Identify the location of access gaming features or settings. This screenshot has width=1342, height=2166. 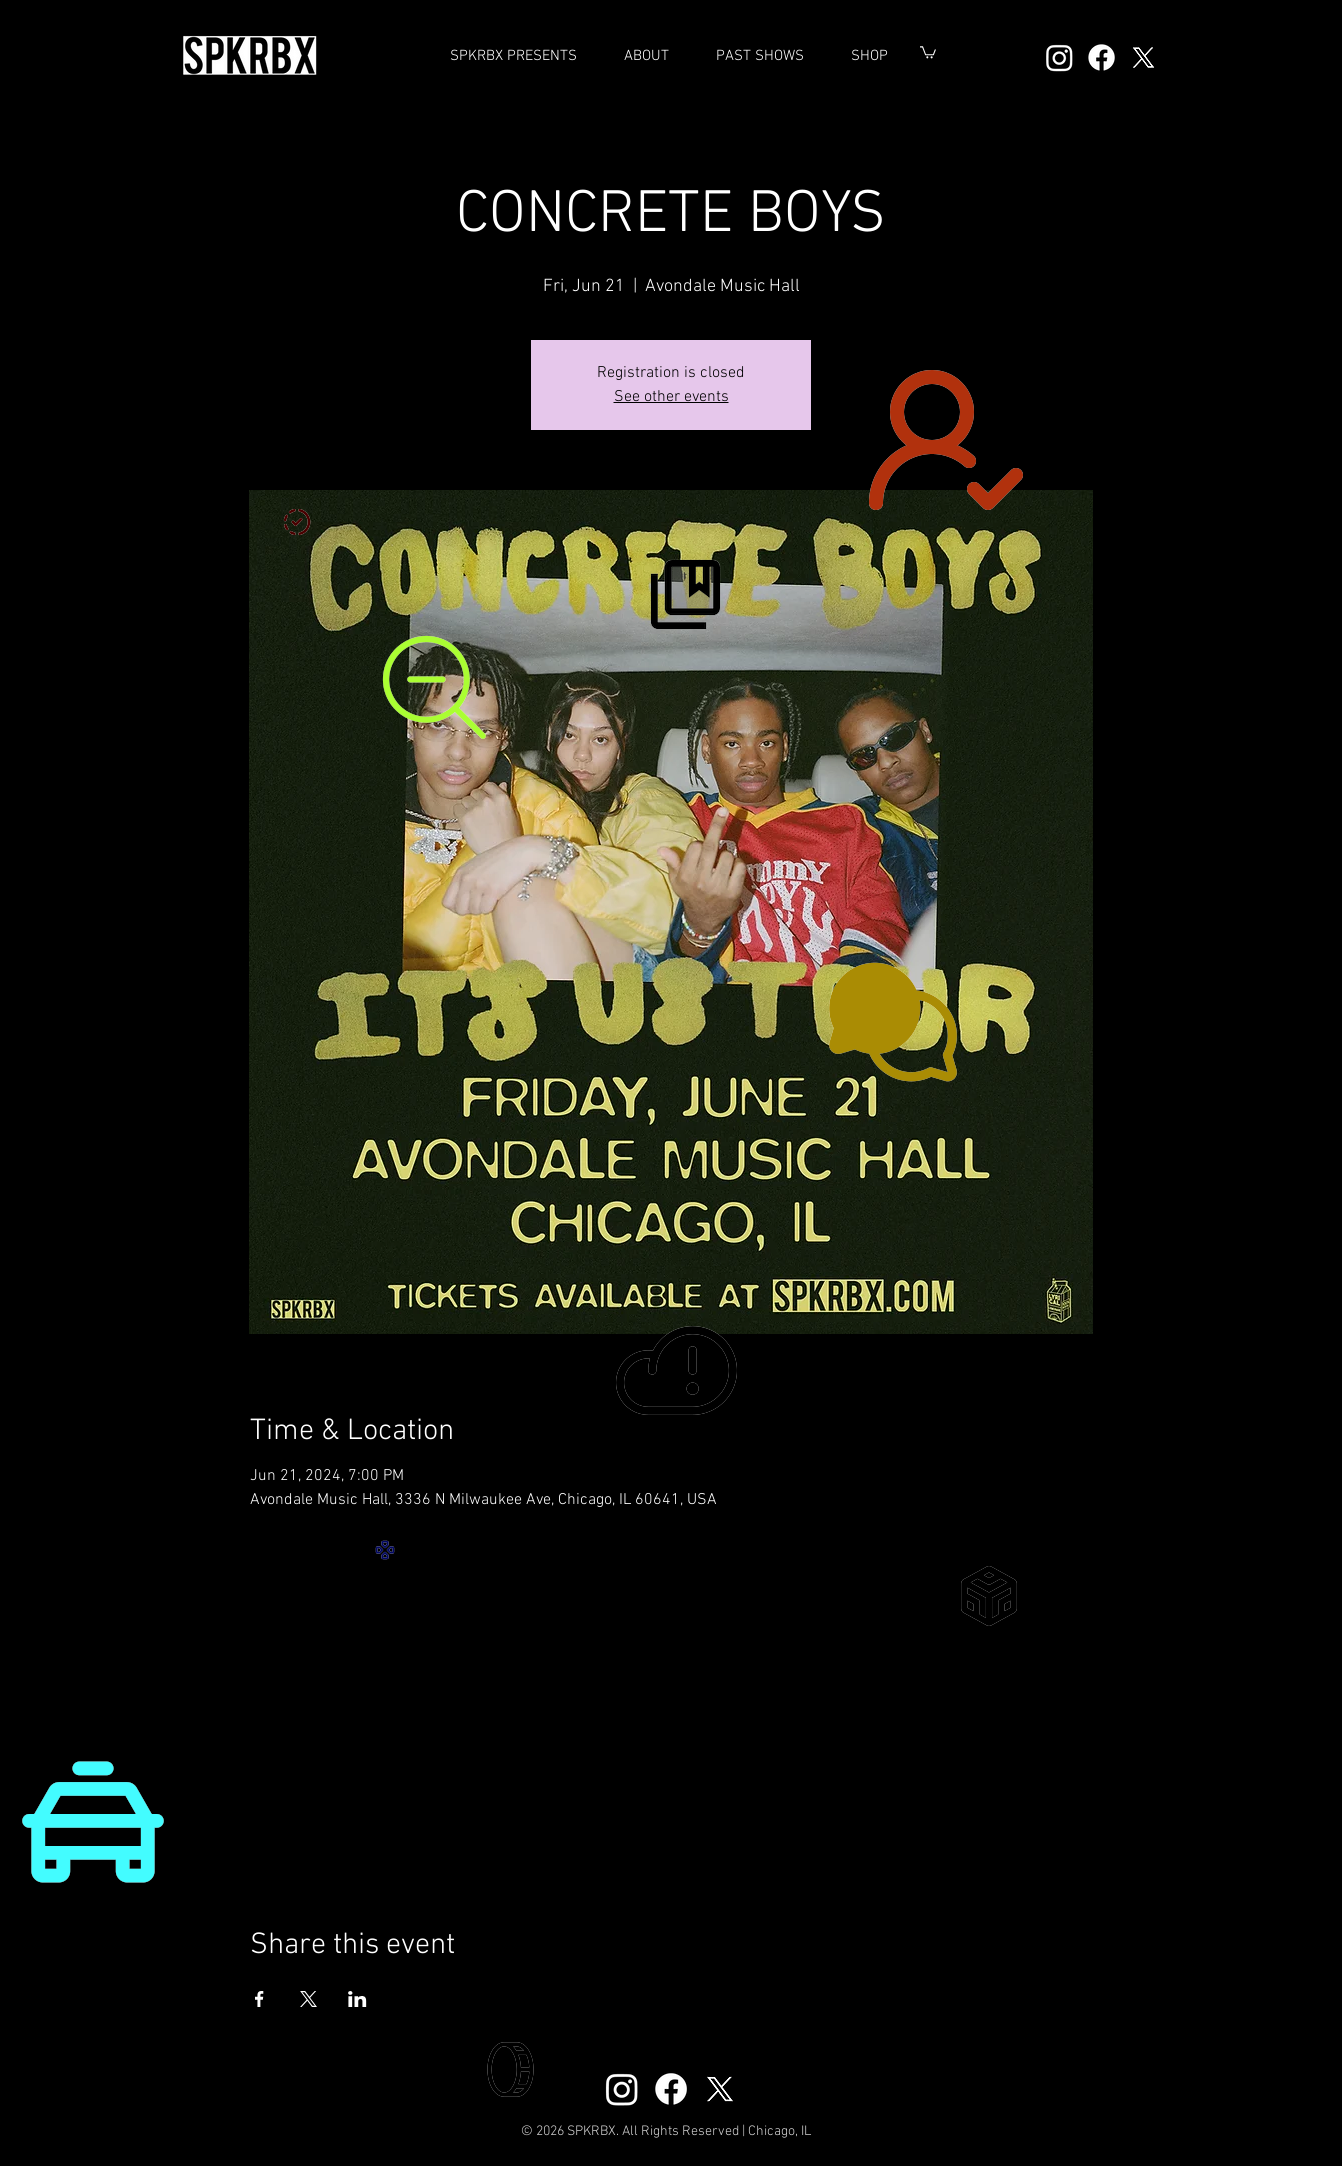
(385, 1550).